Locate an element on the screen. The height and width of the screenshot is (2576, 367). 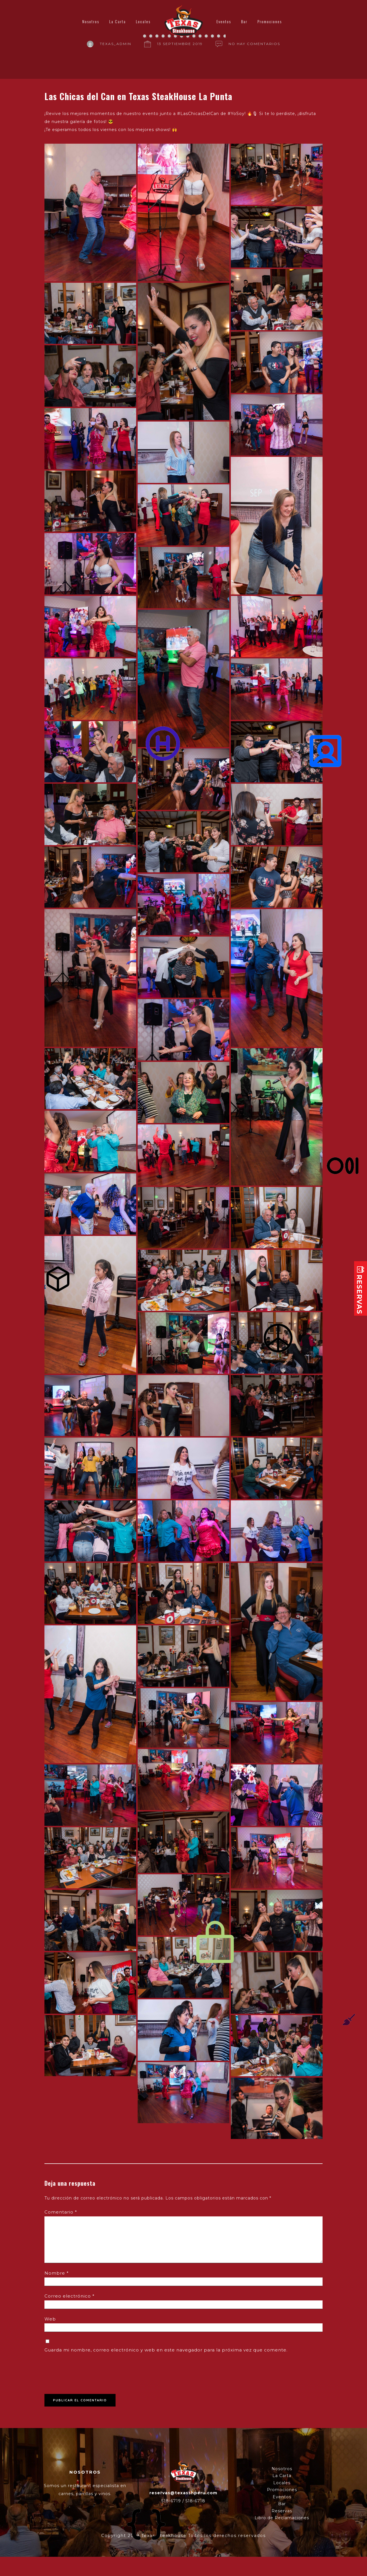
randomize or shuffle content is located at coordinates (121, 311).